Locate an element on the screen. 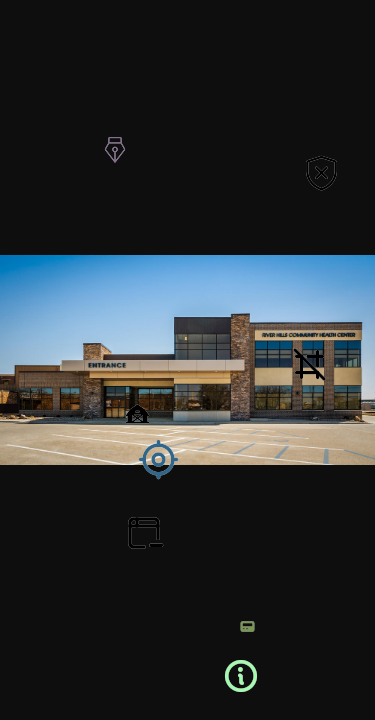 The image size is (375, 720). disable frame or crop boundaries is located at coordinates (309, 364).